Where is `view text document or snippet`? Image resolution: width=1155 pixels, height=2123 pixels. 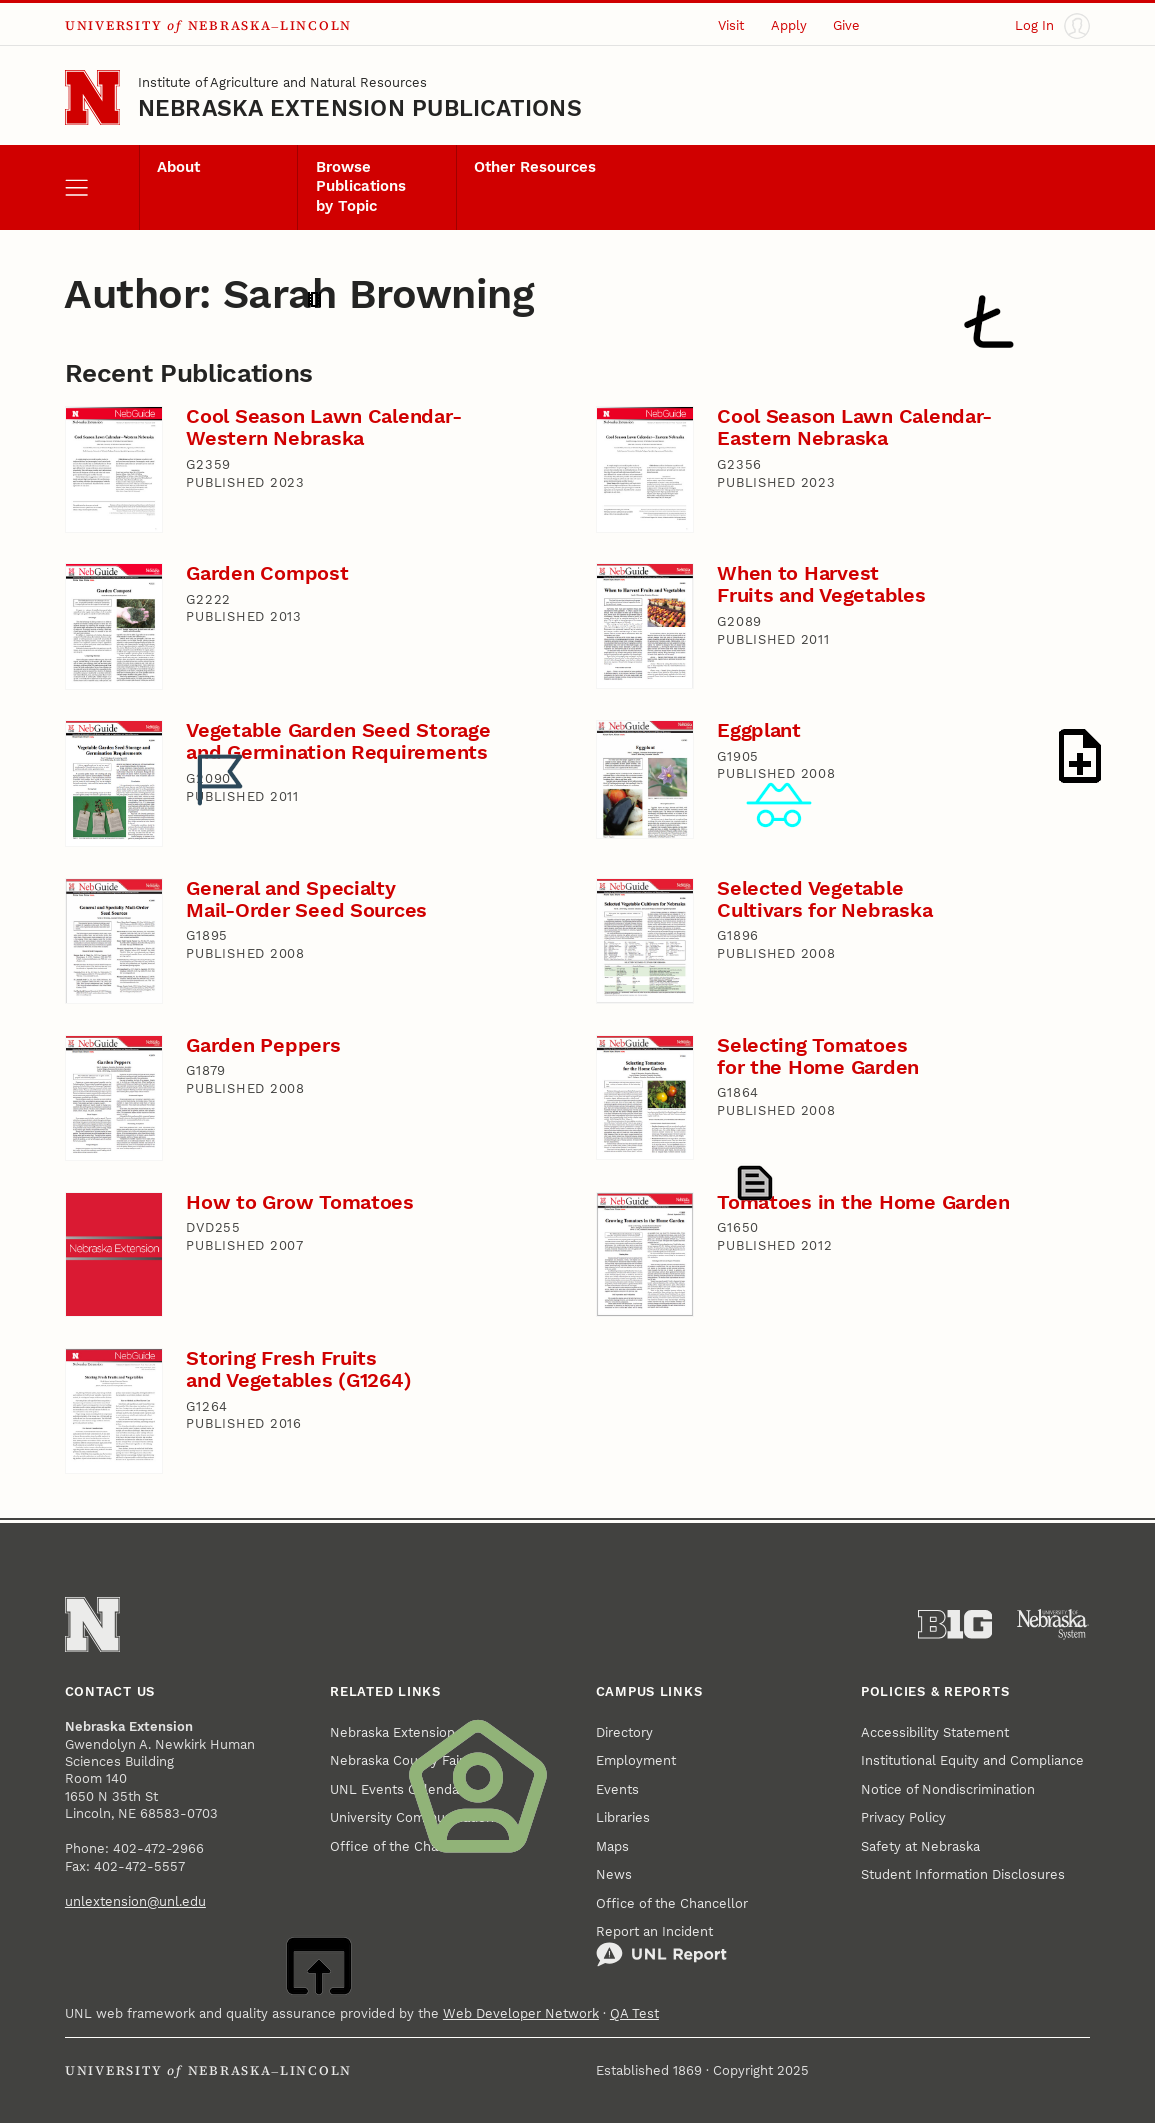 view text document or snippet is located at coordinates (755, 1183).